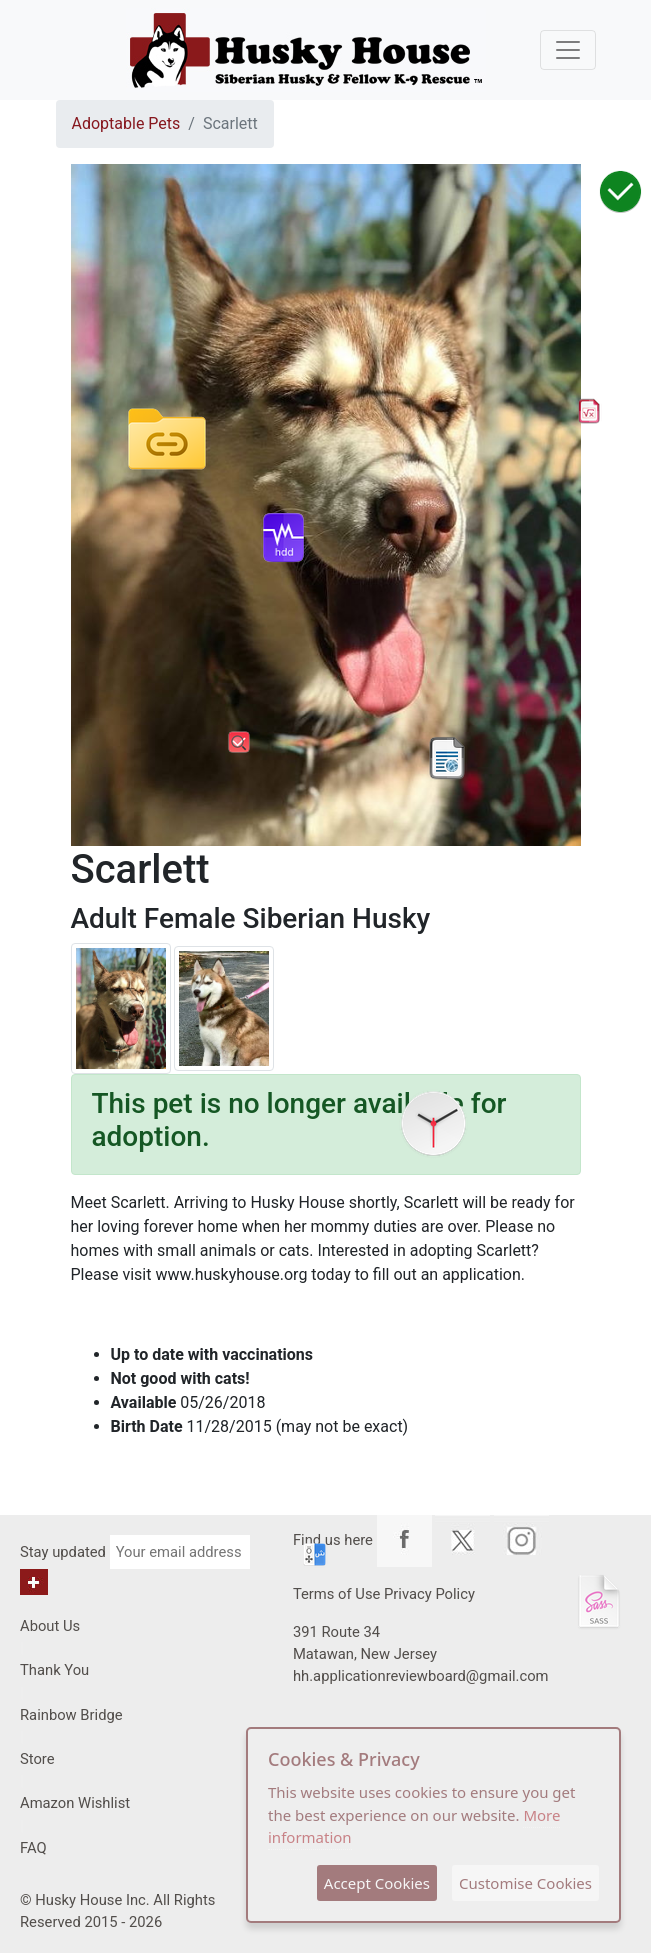 The image size is (651, 1953). Describe the element at coordinates (239, 742) in the screenshot. I see `open system configuration tool` at that location.